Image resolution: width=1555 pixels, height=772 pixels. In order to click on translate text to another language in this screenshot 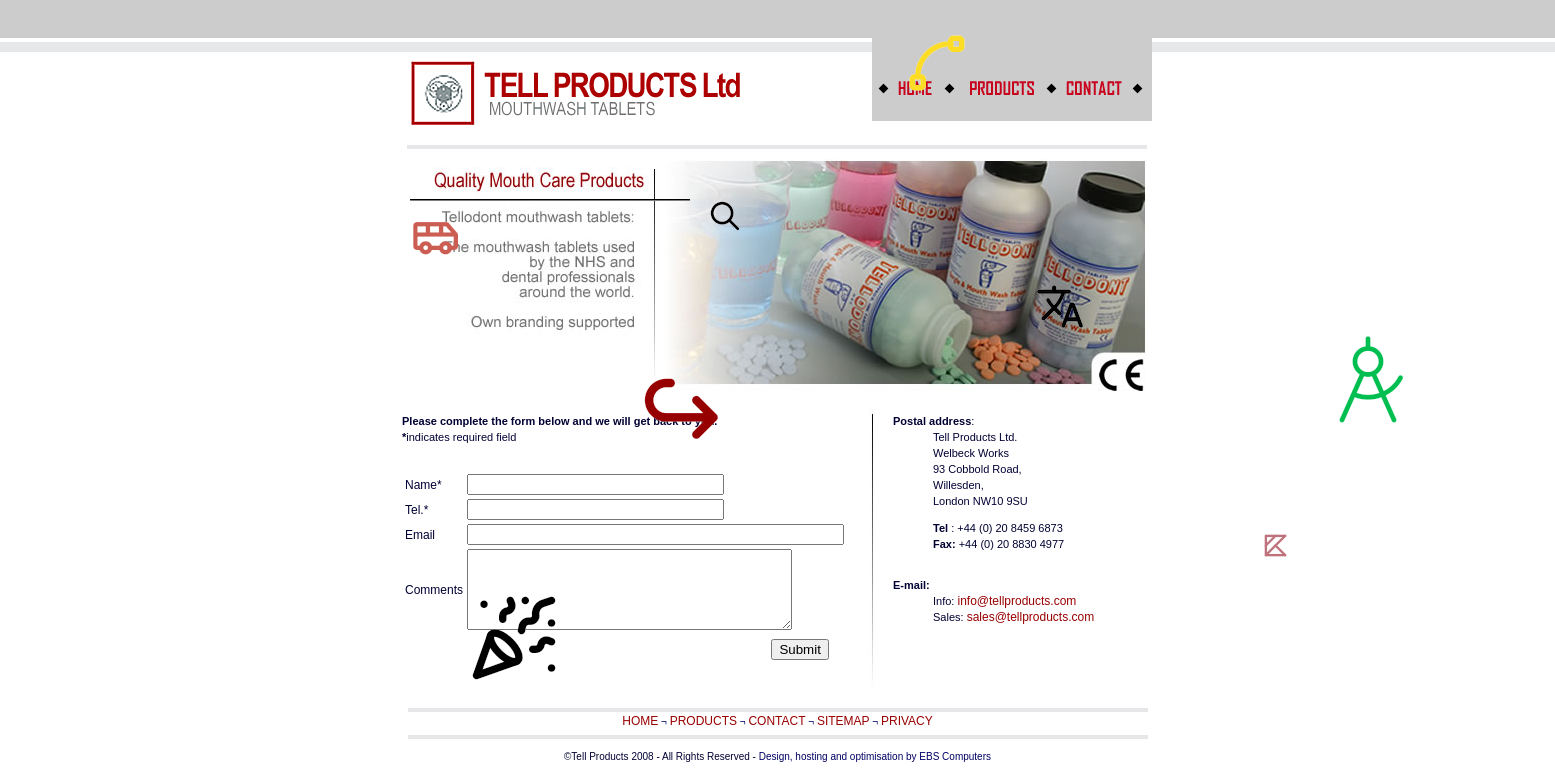, I will do `click(1060, 306)`.